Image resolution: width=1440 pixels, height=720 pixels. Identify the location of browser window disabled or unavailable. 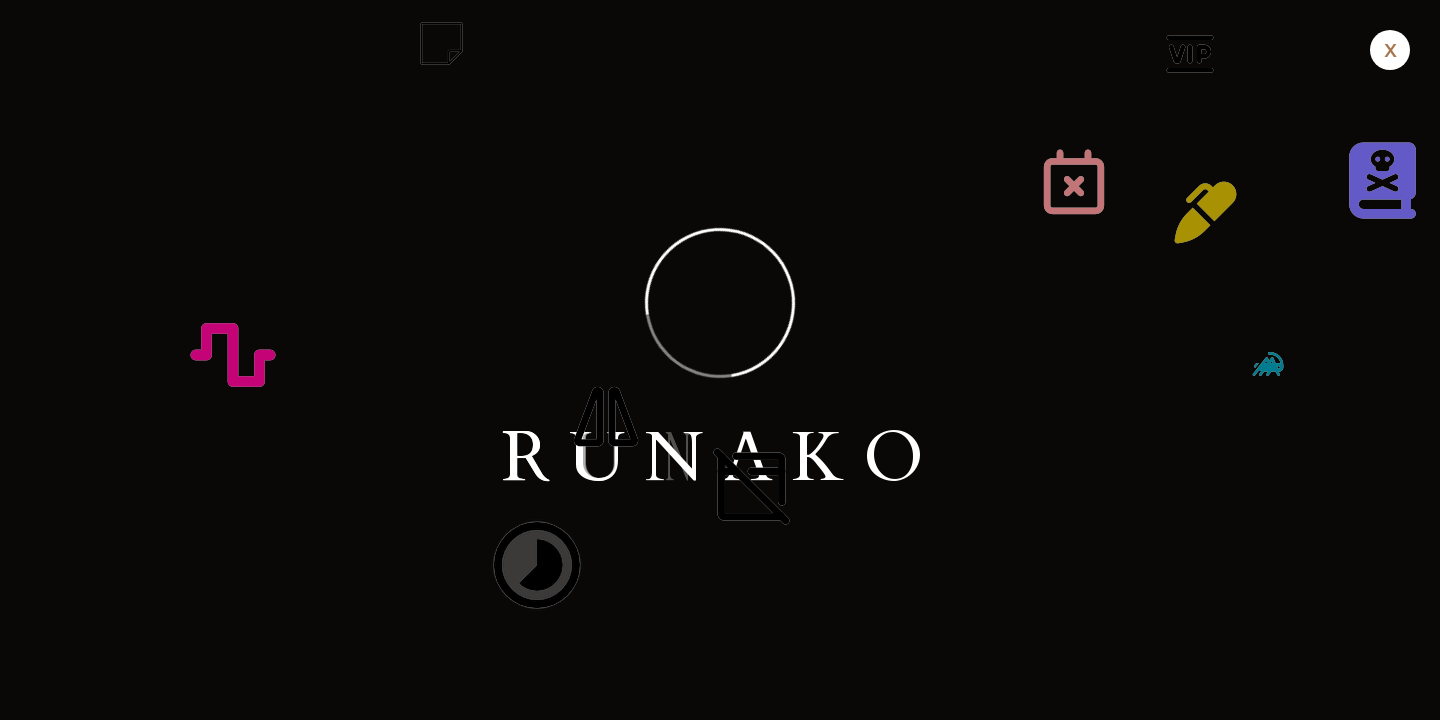
(751, 486).